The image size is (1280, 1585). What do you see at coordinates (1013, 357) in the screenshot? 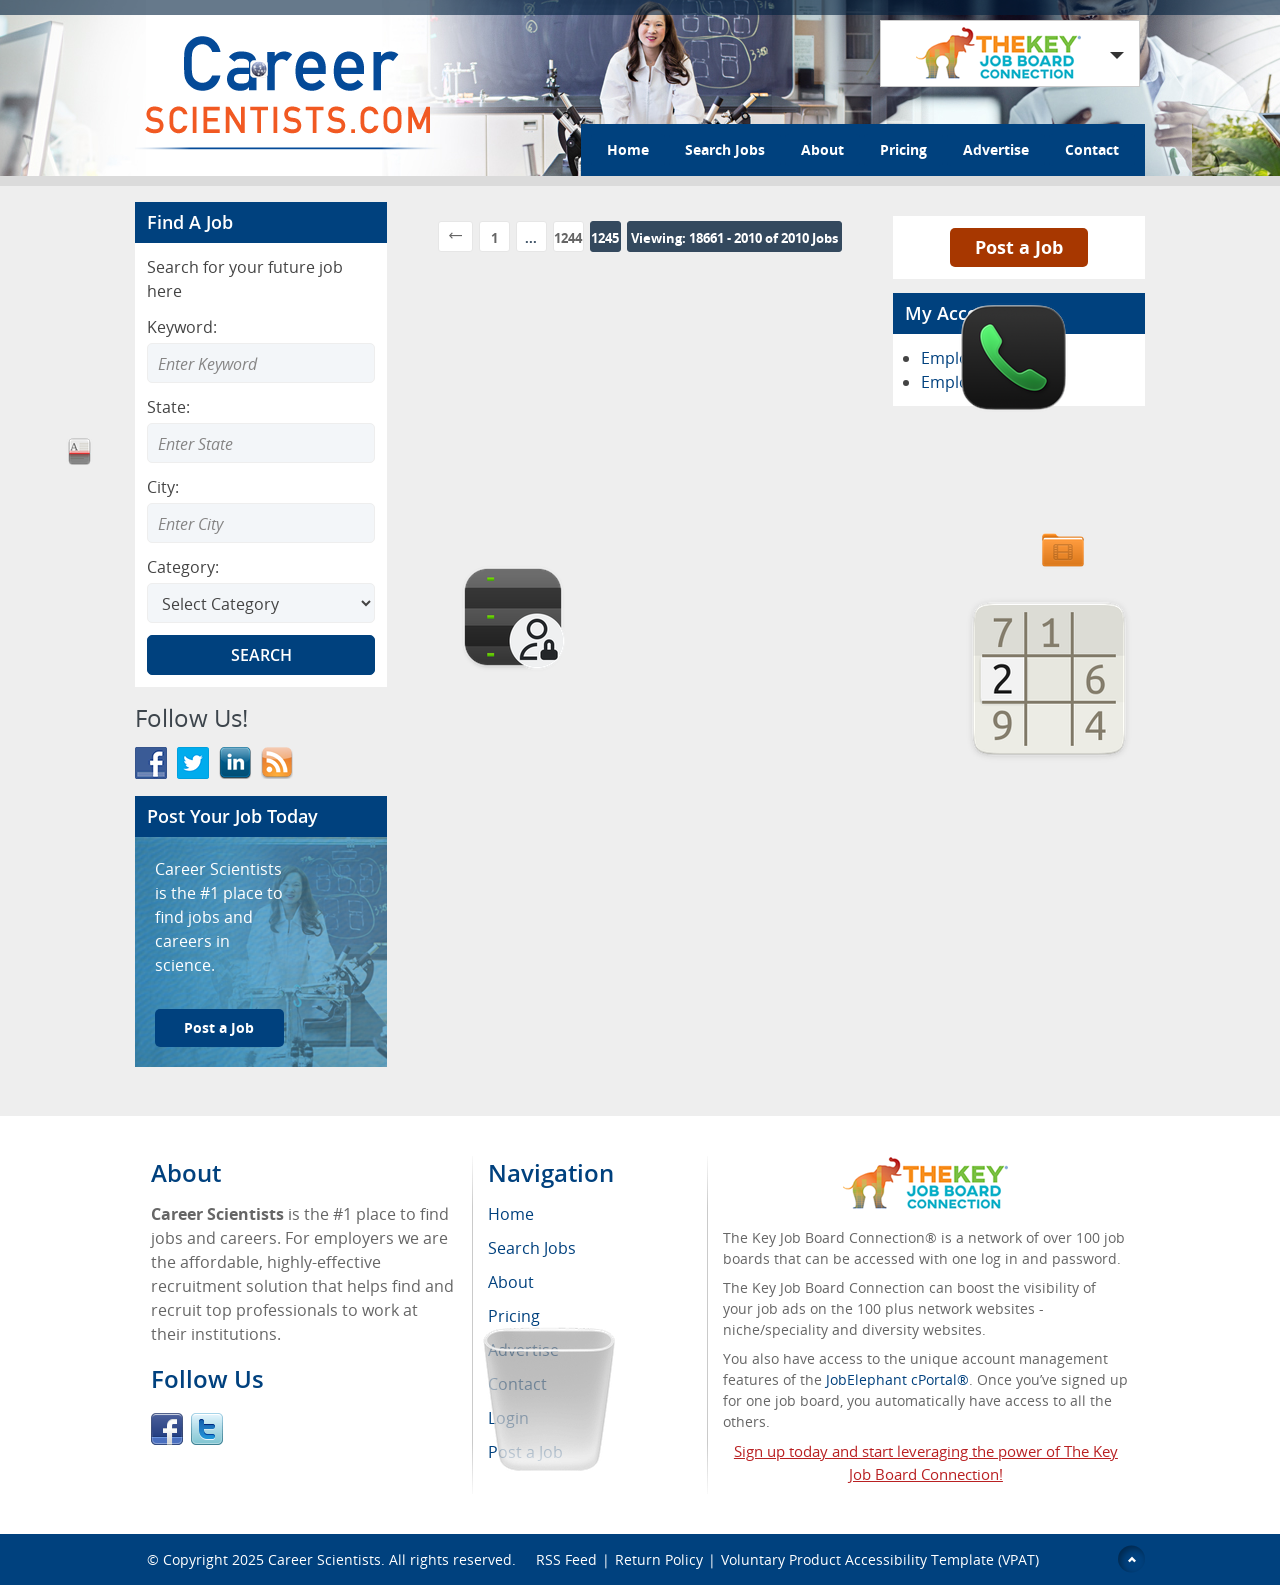
I see `open the phone app to make or receive calls` at bounding box center [1013, 357].